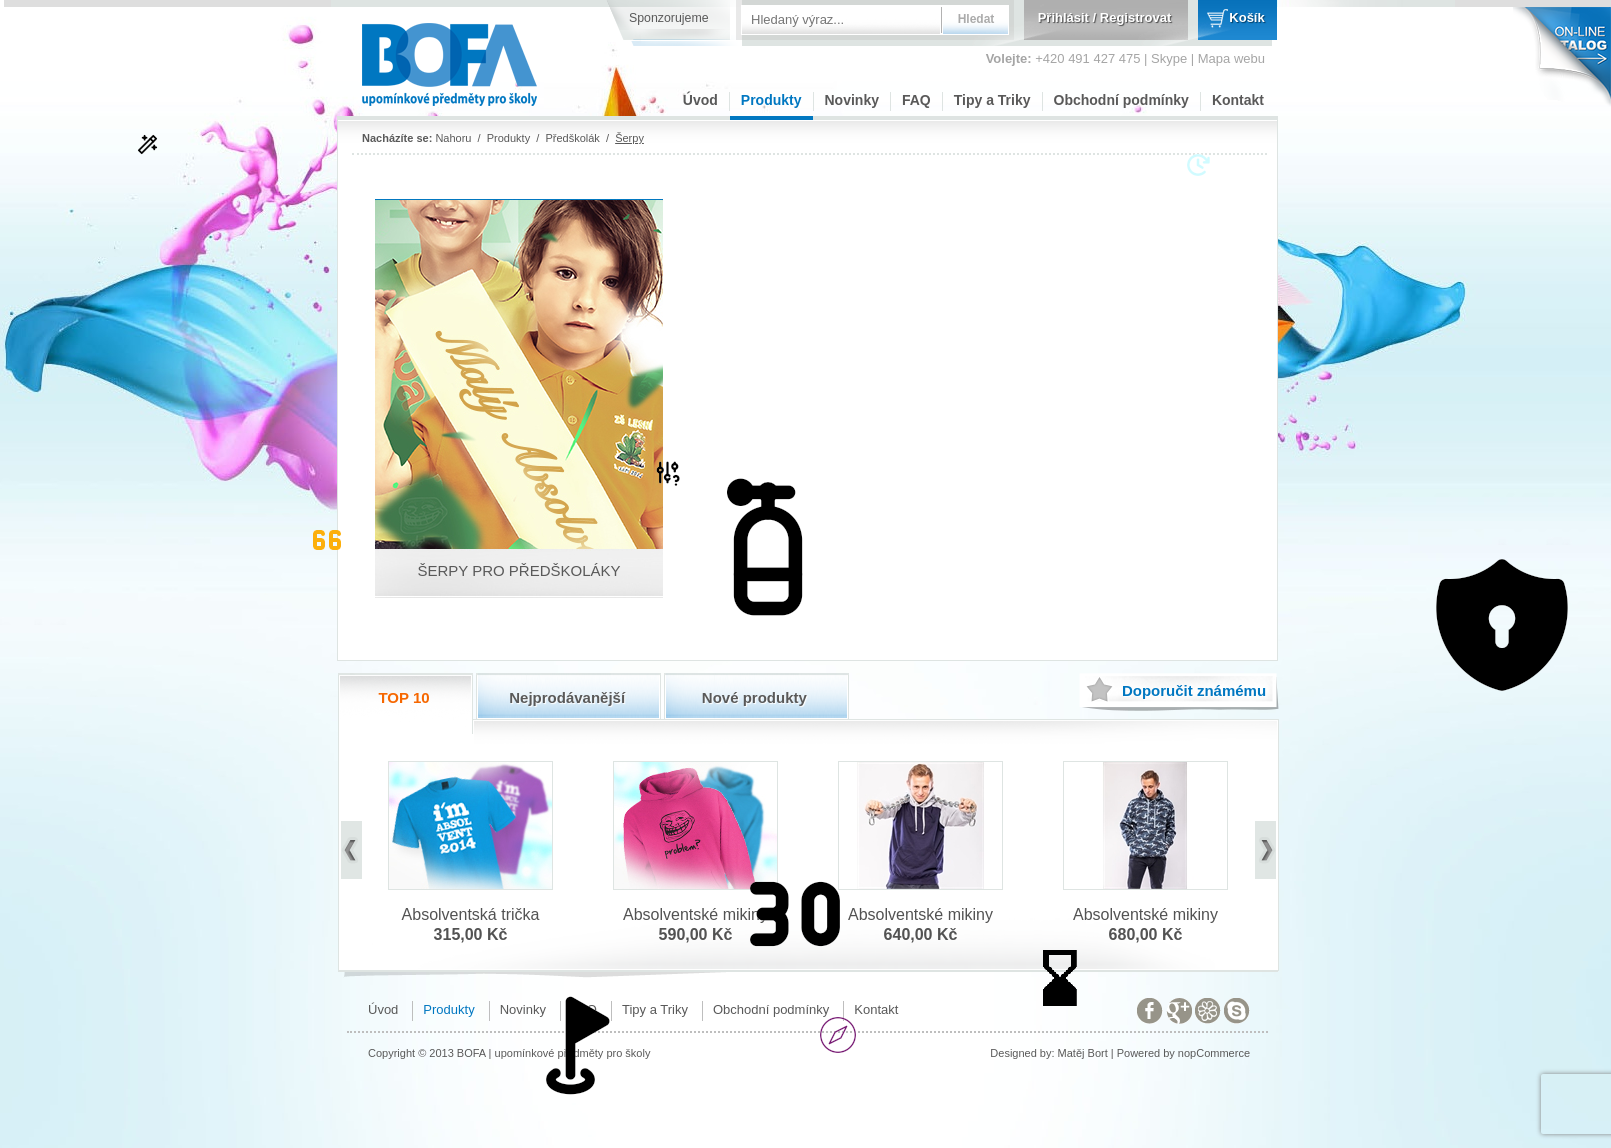 This screenshot has height=1148, width=1611. Describe the element at coordinates (1060, 978) in the screenshot. I see `indicates time remaining or process nearing completion` at that location.